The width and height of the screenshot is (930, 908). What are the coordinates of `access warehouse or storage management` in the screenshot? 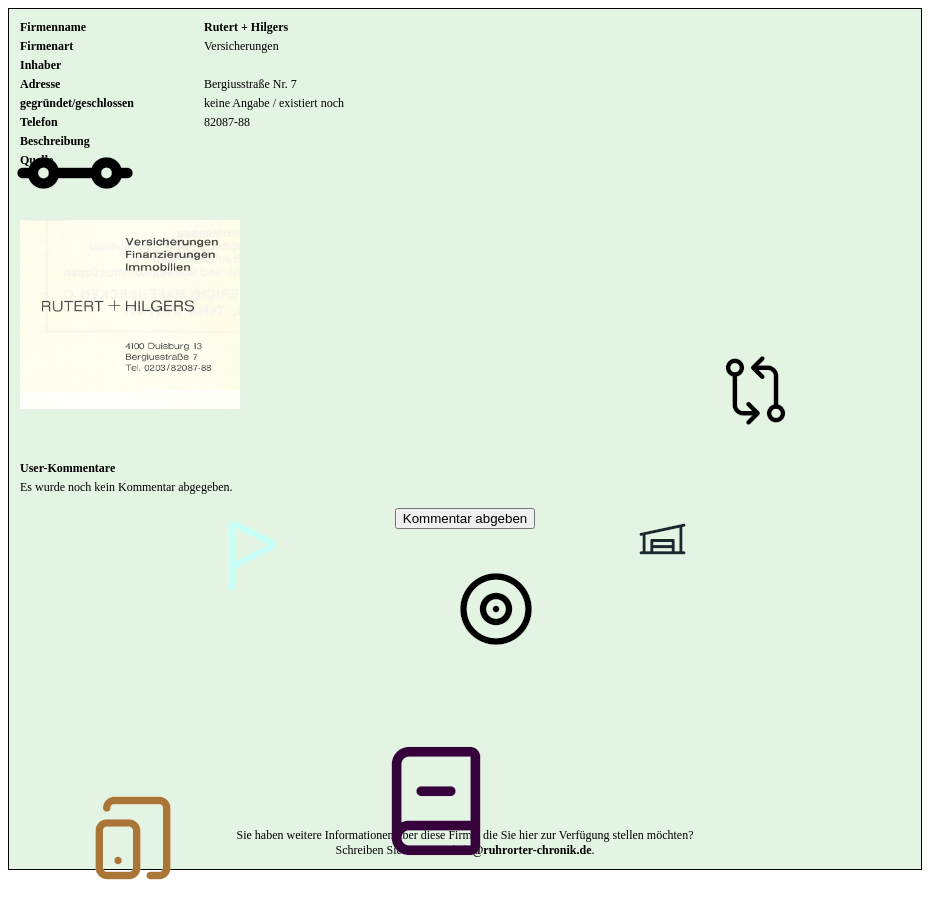 It's located at (662, 540).